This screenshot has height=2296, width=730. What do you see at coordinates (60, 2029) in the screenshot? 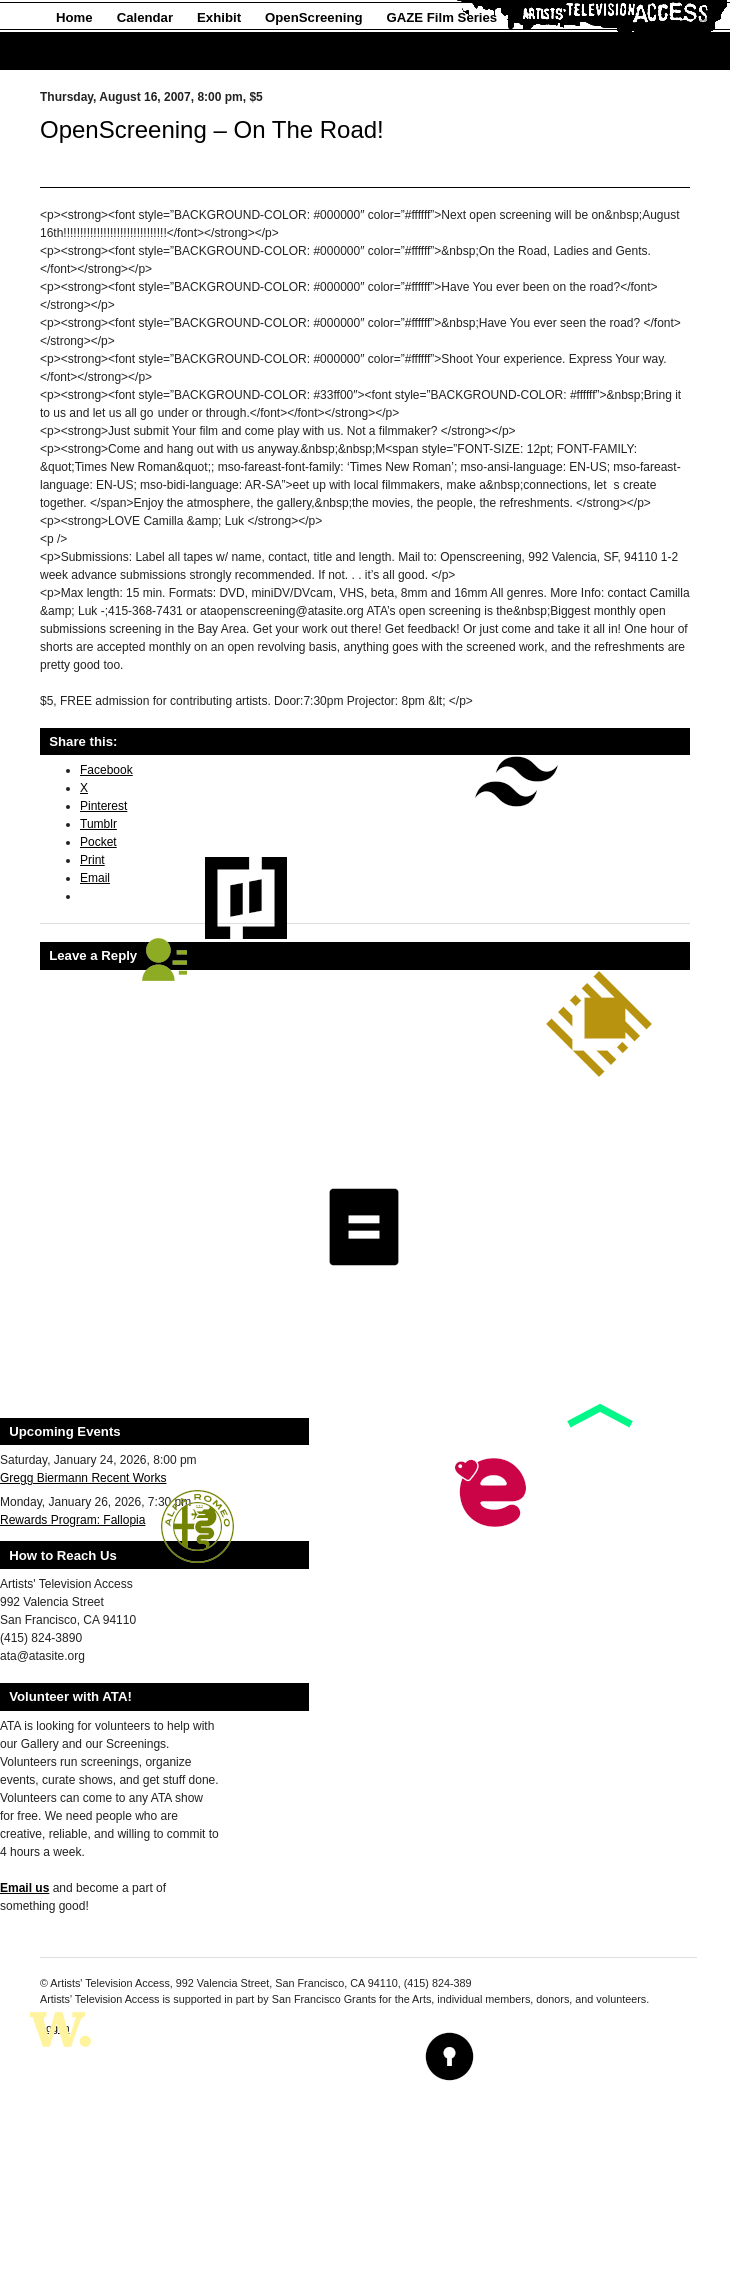
I see `open the Write.as blogging platform` at bounding box center [60, 2029].